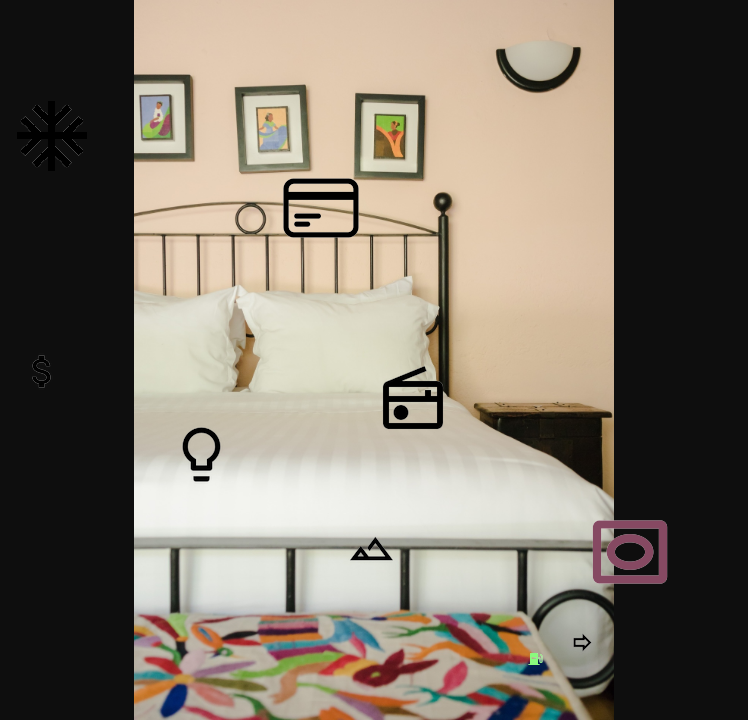  Describe the element at coordinates (321, 208) in the screenshot. I see `manage payment methods` at that location.